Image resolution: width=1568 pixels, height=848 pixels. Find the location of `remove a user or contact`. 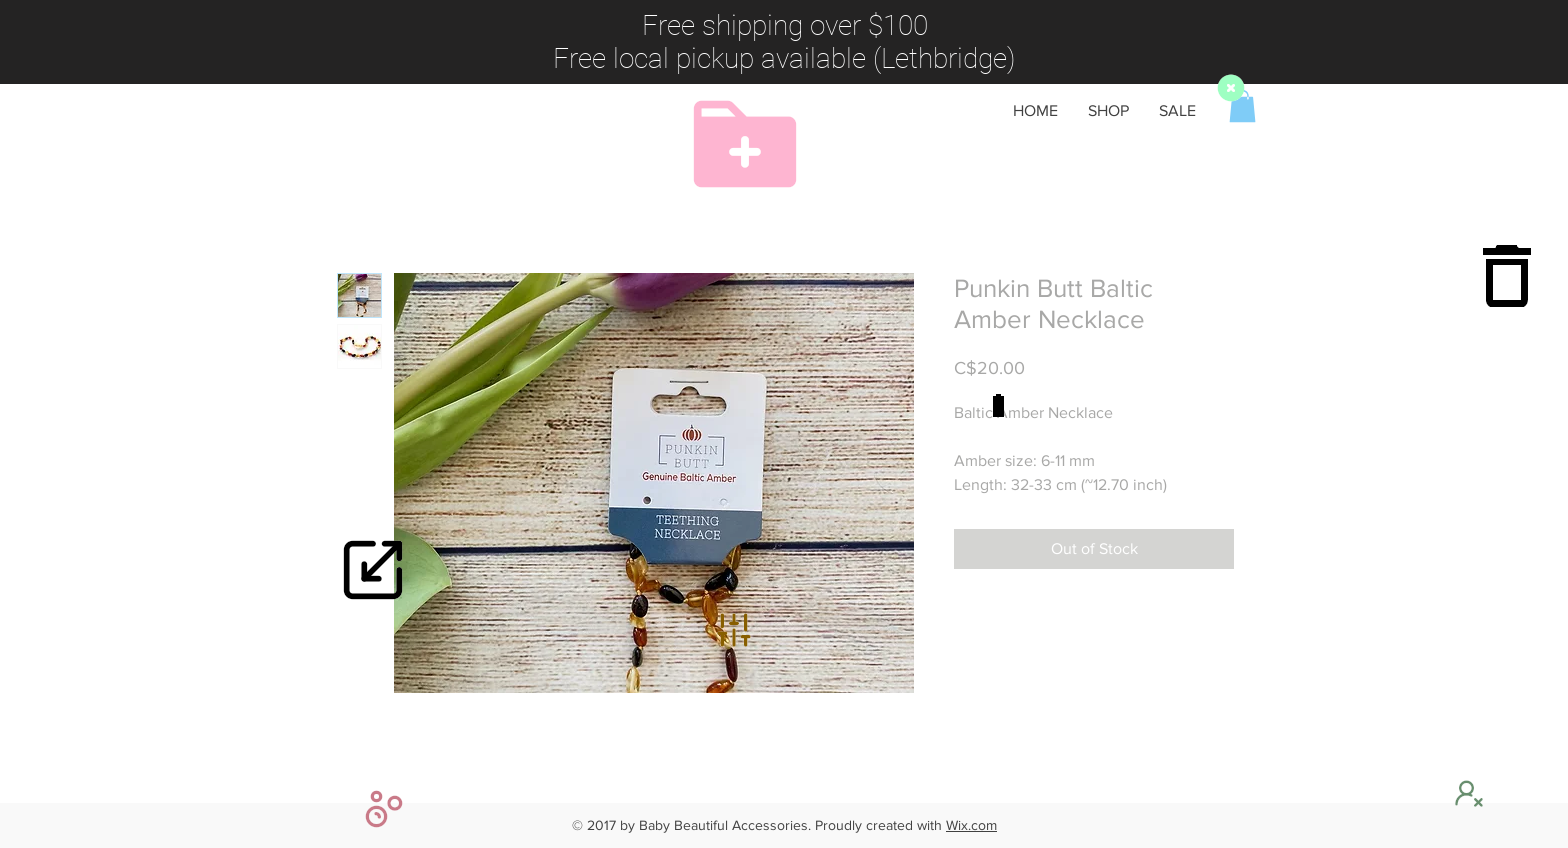

remove a user or contact is located at coordinates (1469, 793).